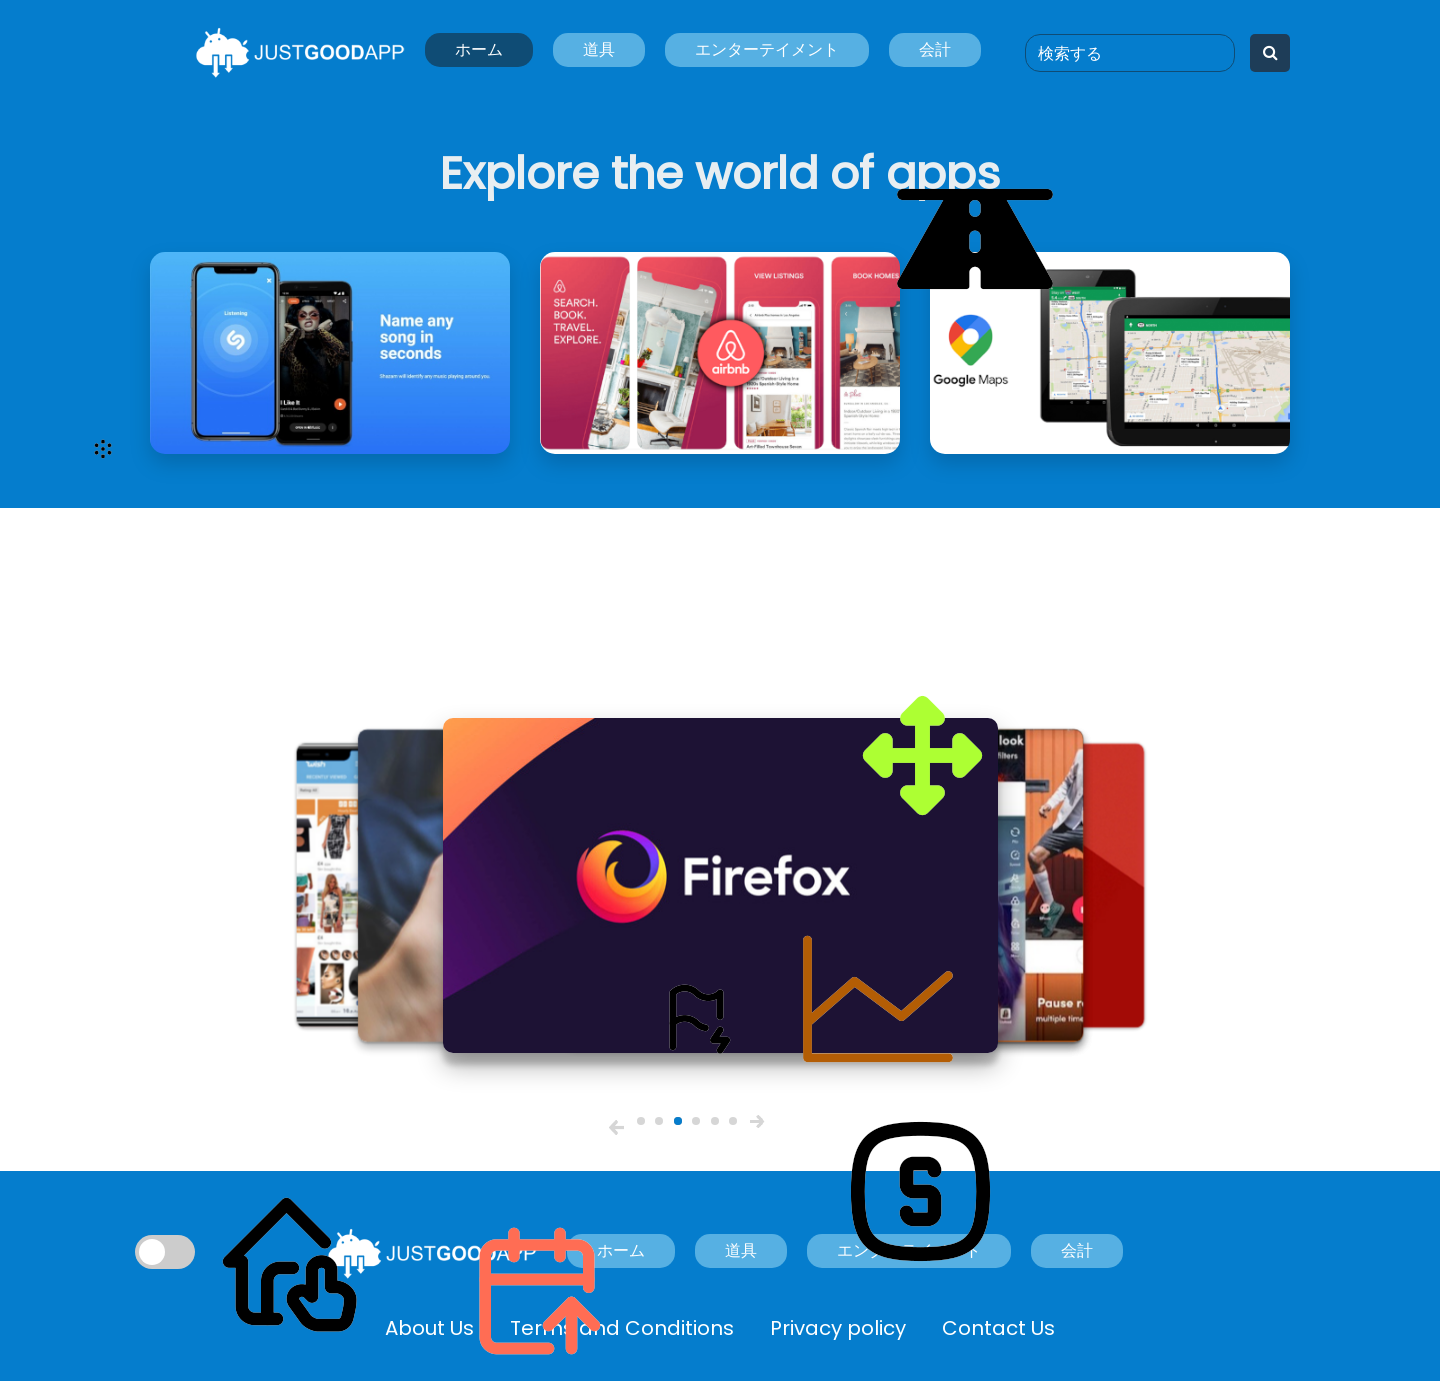  I want to click on view directions or navigation, so click(975, 239).